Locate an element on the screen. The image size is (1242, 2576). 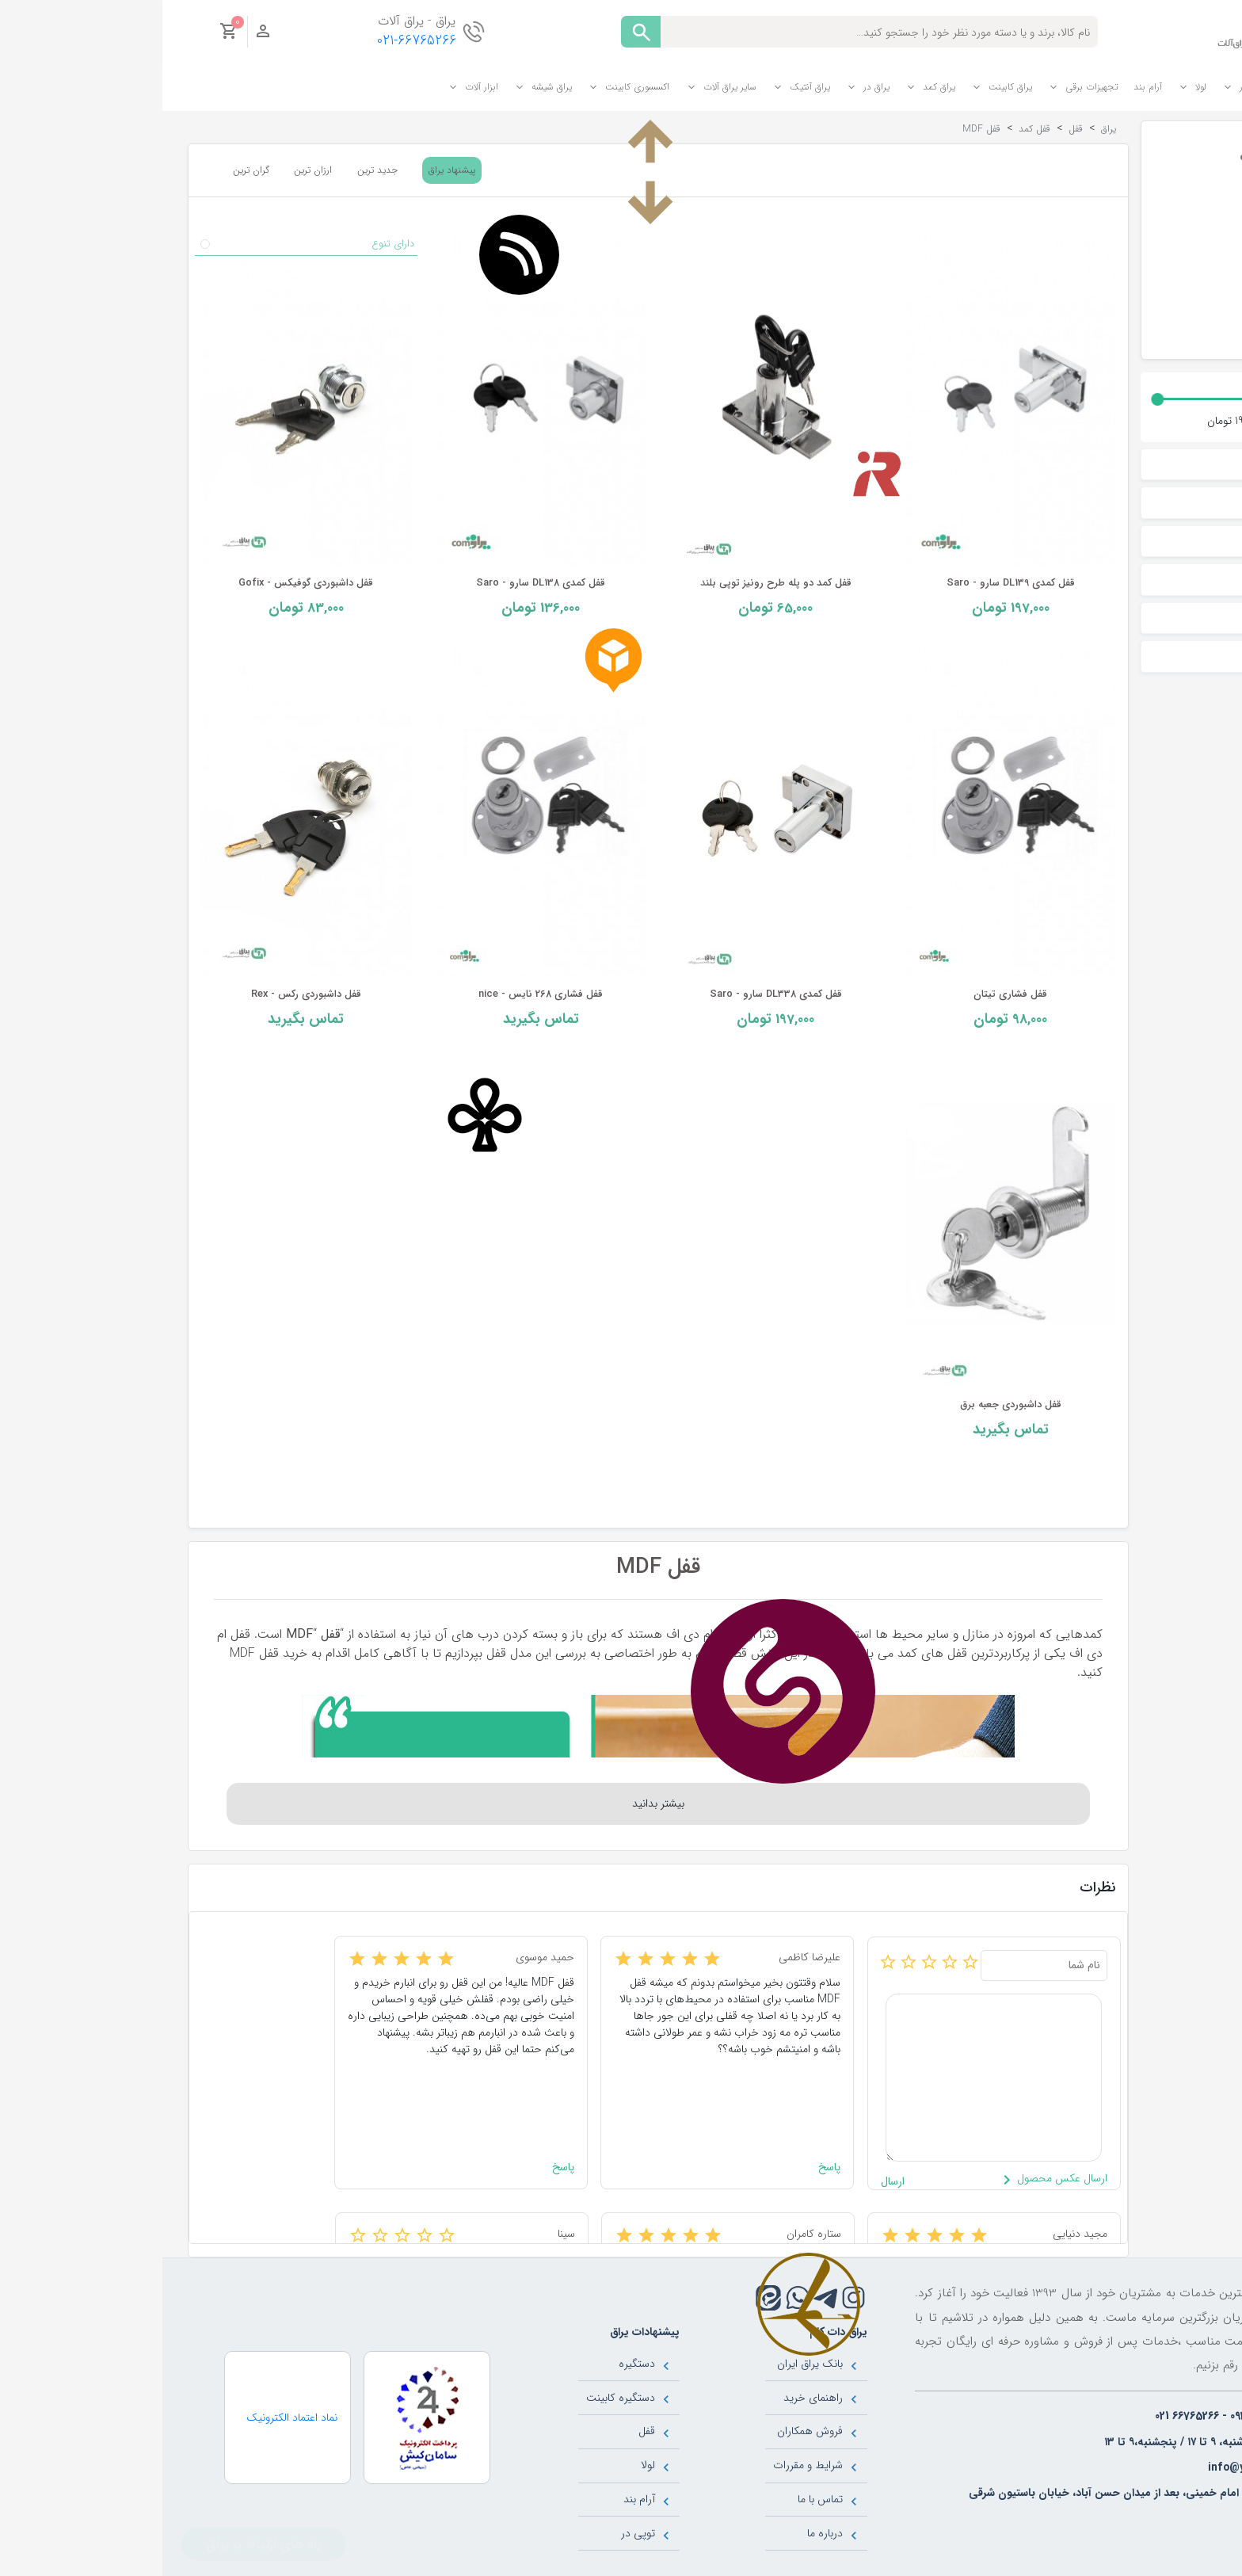
visit hearthis.at music streaming platform is located at coordinates (519, 254).